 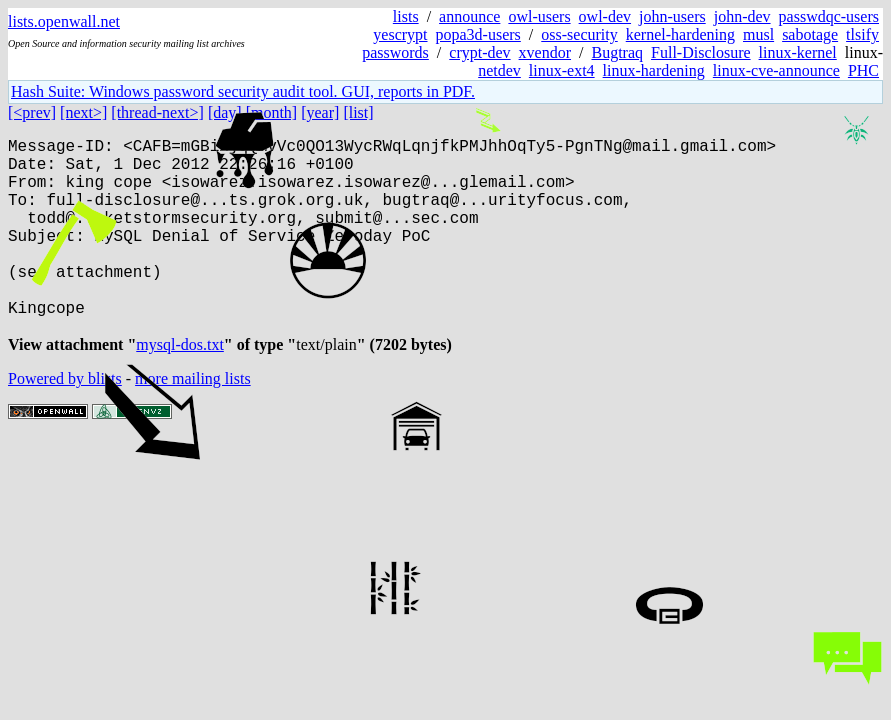 What do you see at coordinates (856, 130) in the screenshot?
I see `equip a tribal accessory or amulet` at bounding box center [856, 130].